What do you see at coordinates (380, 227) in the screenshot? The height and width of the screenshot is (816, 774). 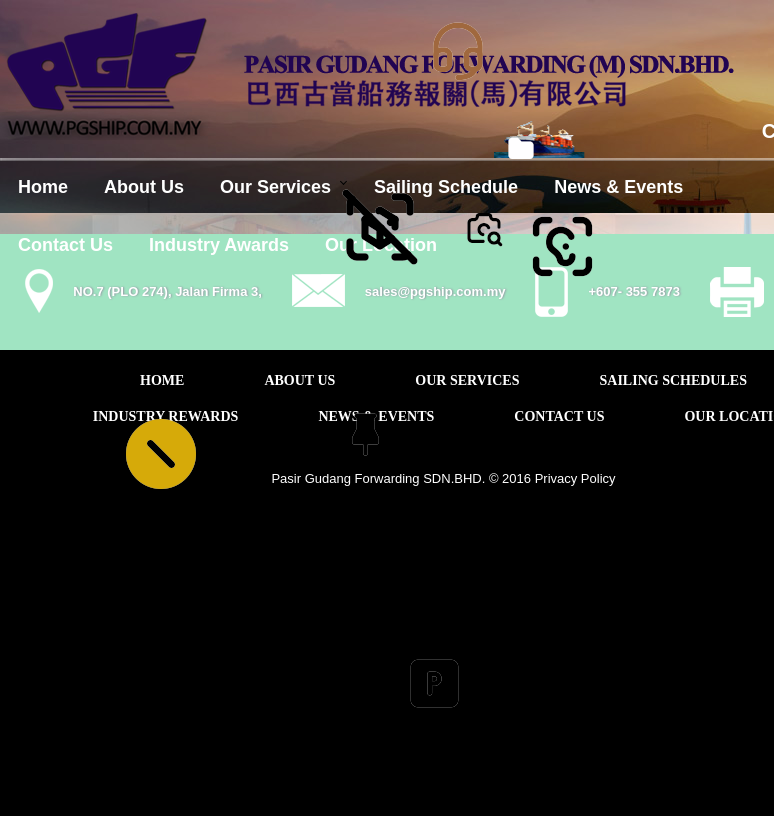 I see `disable augmented reality mode` at bounding box center [380, 227].